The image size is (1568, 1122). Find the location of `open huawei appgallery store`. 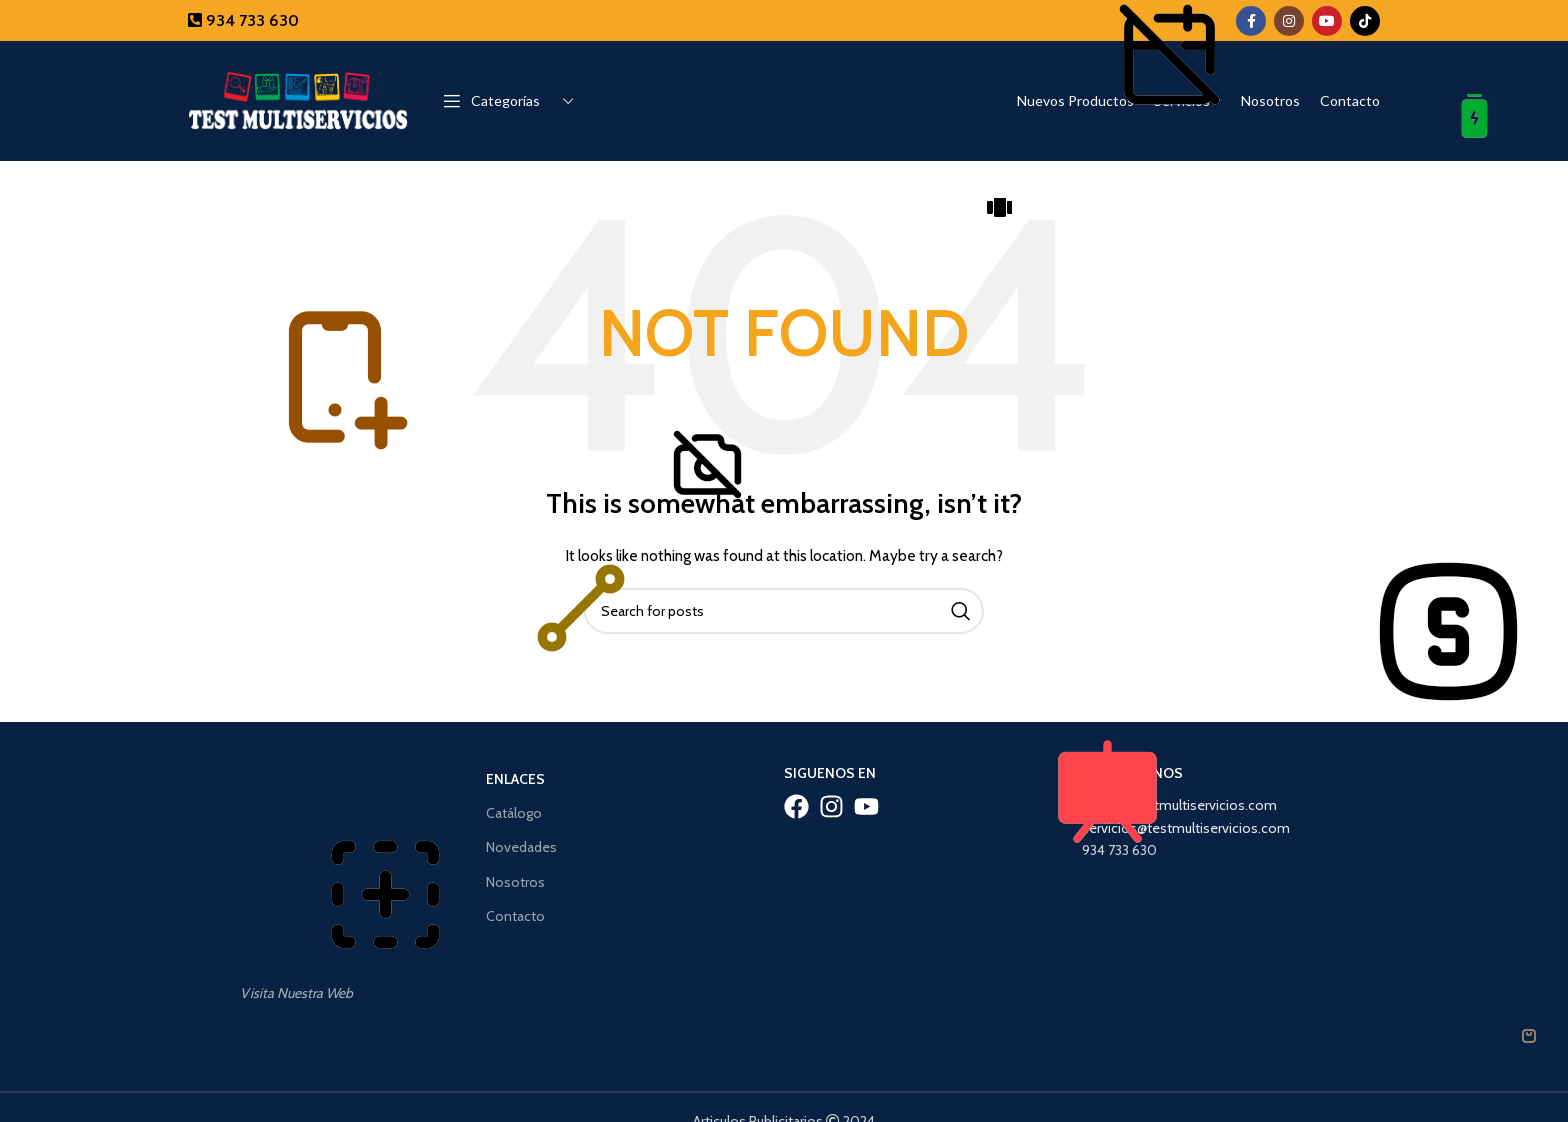

open huawei appgallery store is located at coordinates (1529, 1036).